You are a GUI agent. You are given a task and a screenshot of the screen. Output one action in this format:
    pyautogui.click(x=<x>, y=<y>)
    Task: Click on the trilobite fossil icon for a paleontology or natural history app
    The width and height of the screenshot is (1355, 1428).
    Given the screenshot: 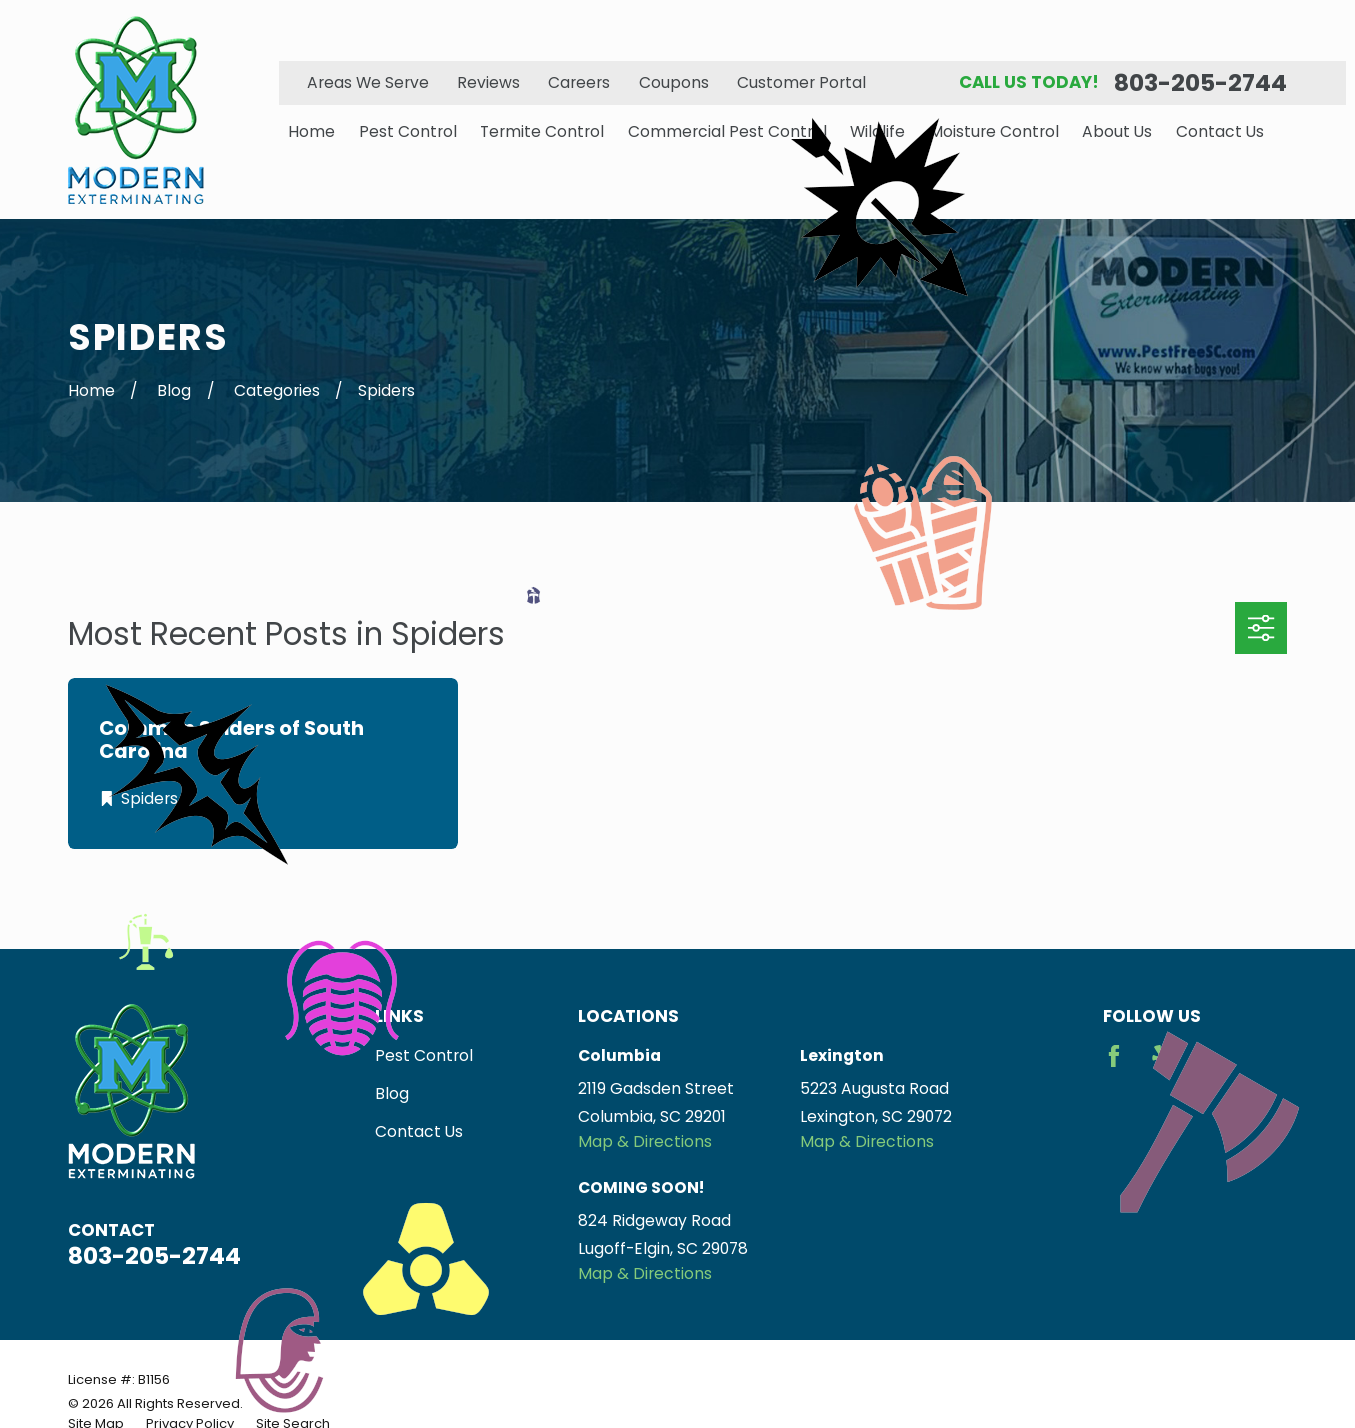 What is the action you would take?
    pyautogui.click(x=342, y=998)
    